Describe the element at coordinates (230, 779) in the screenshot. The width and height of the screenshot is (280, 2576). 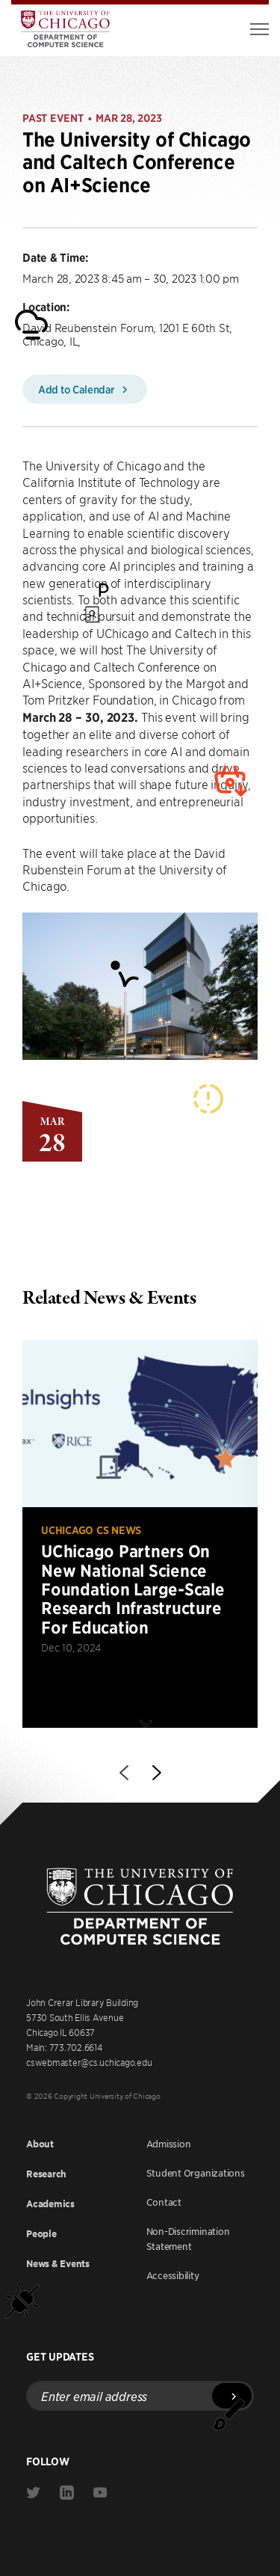
I see `download items from your shopping basket` at that location.